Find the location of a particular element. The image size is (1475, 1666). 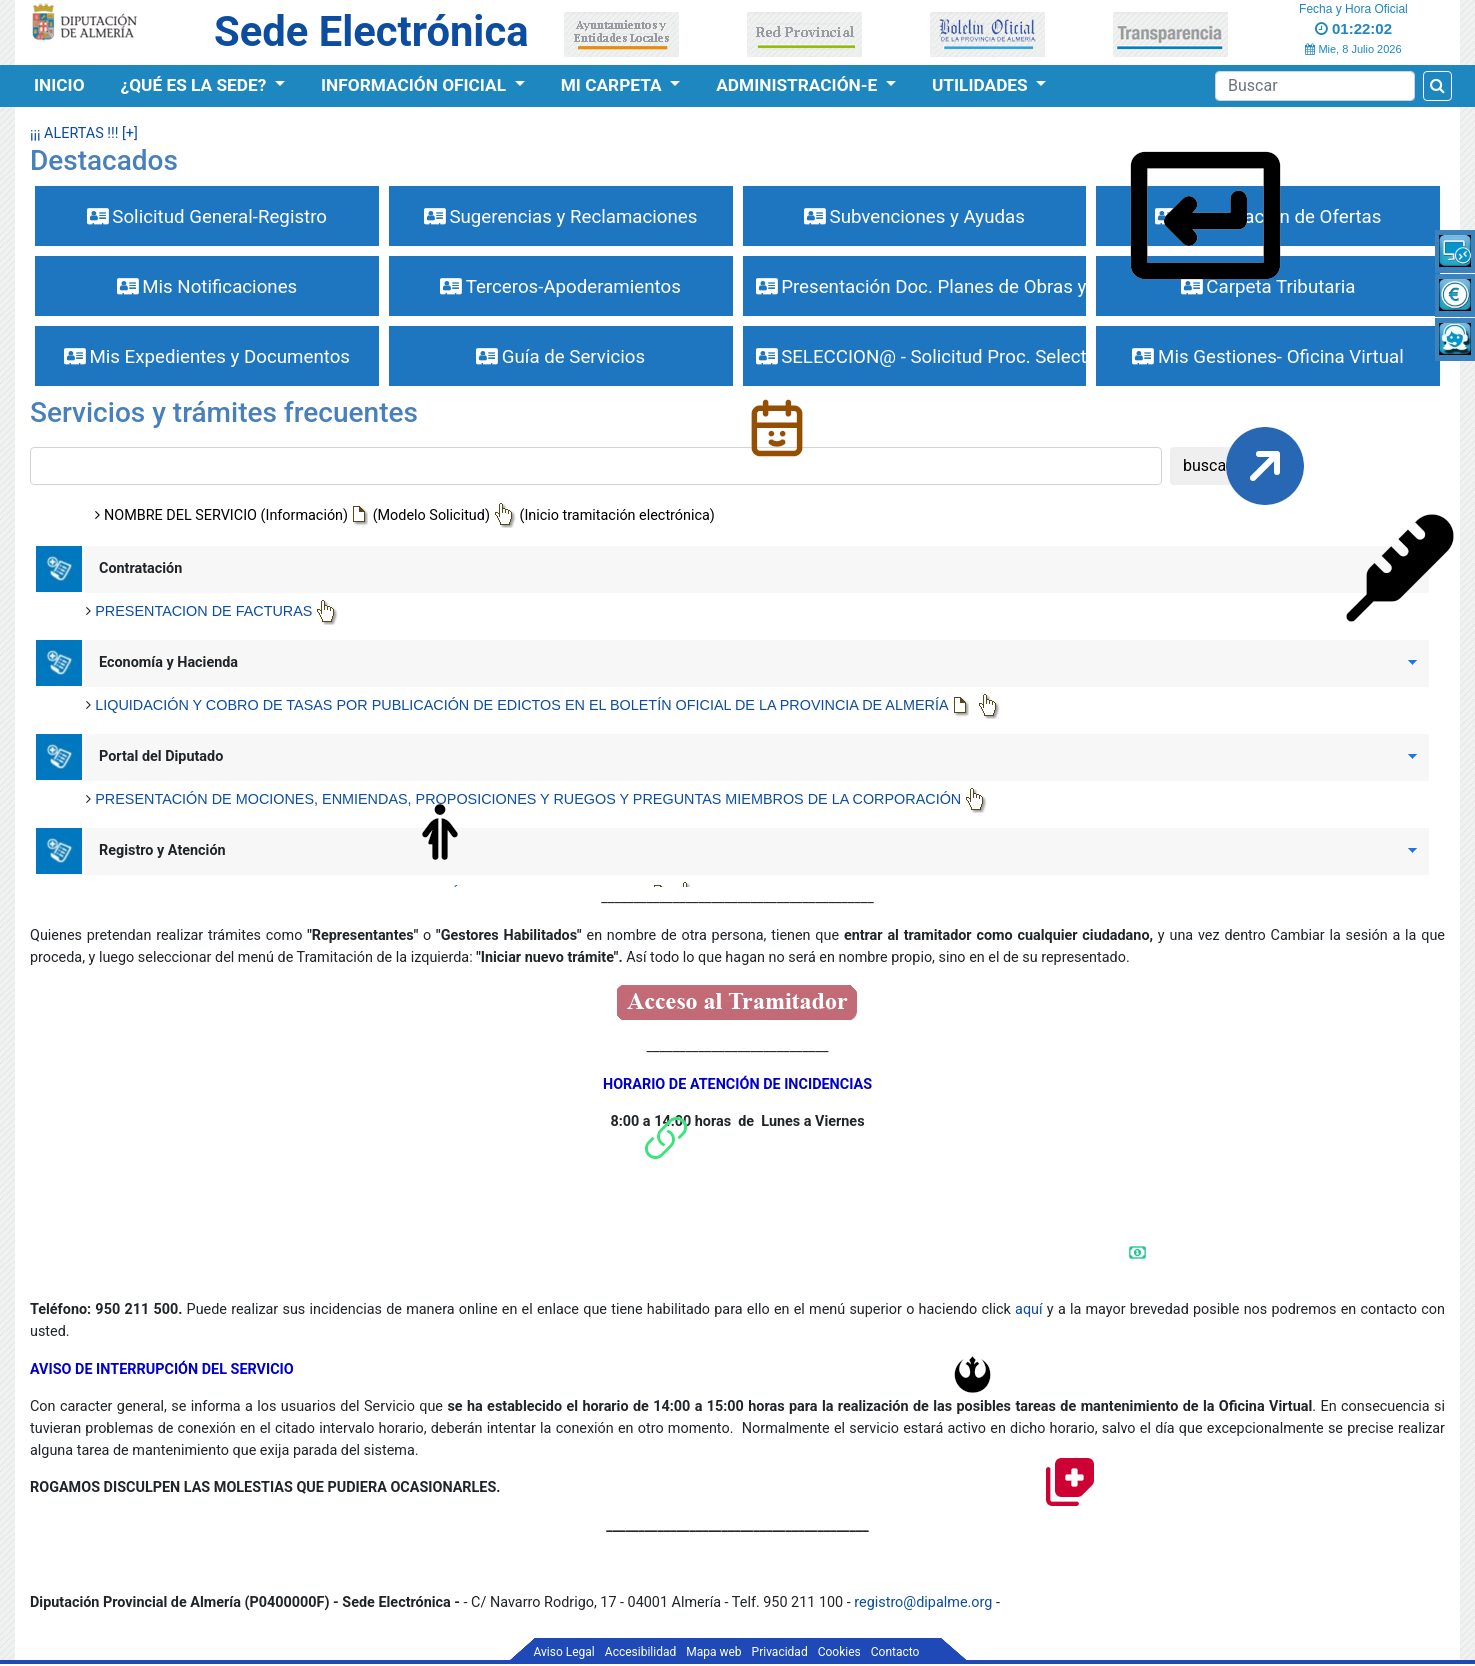

Star Wars Rebel Alliance logo is located at coordinates (972, 1374).